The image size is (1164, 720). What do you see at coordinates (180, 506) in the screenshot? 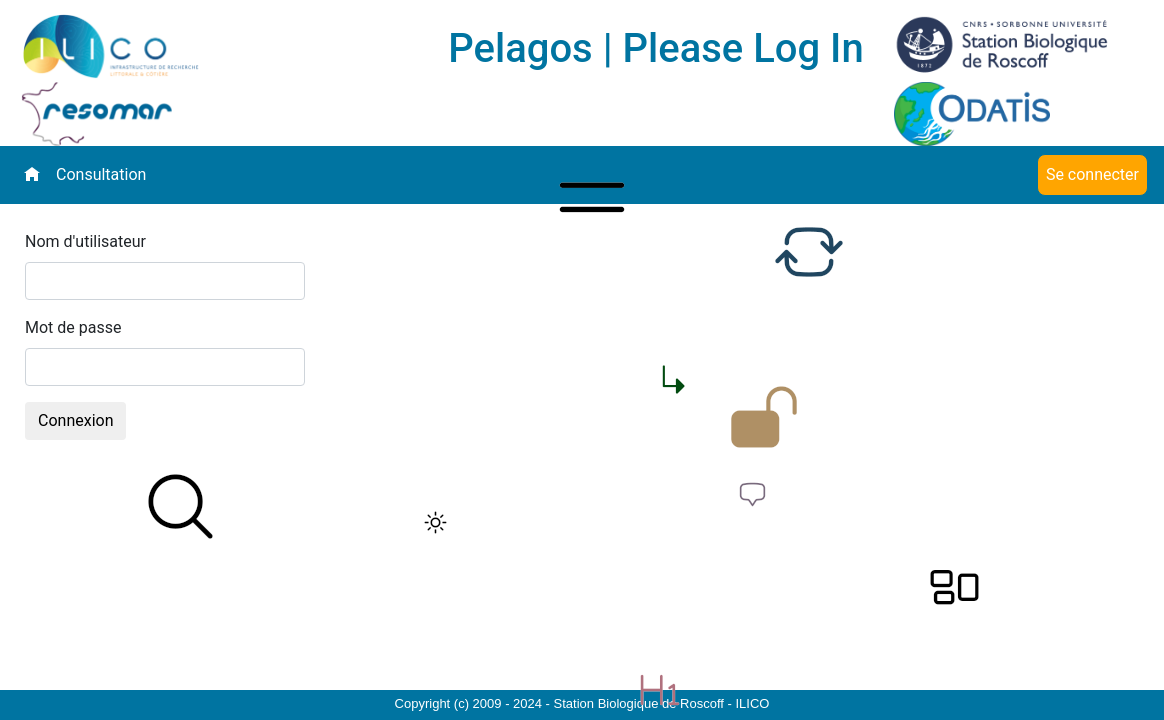
I see `search for content` at bounding box center [180, 506].